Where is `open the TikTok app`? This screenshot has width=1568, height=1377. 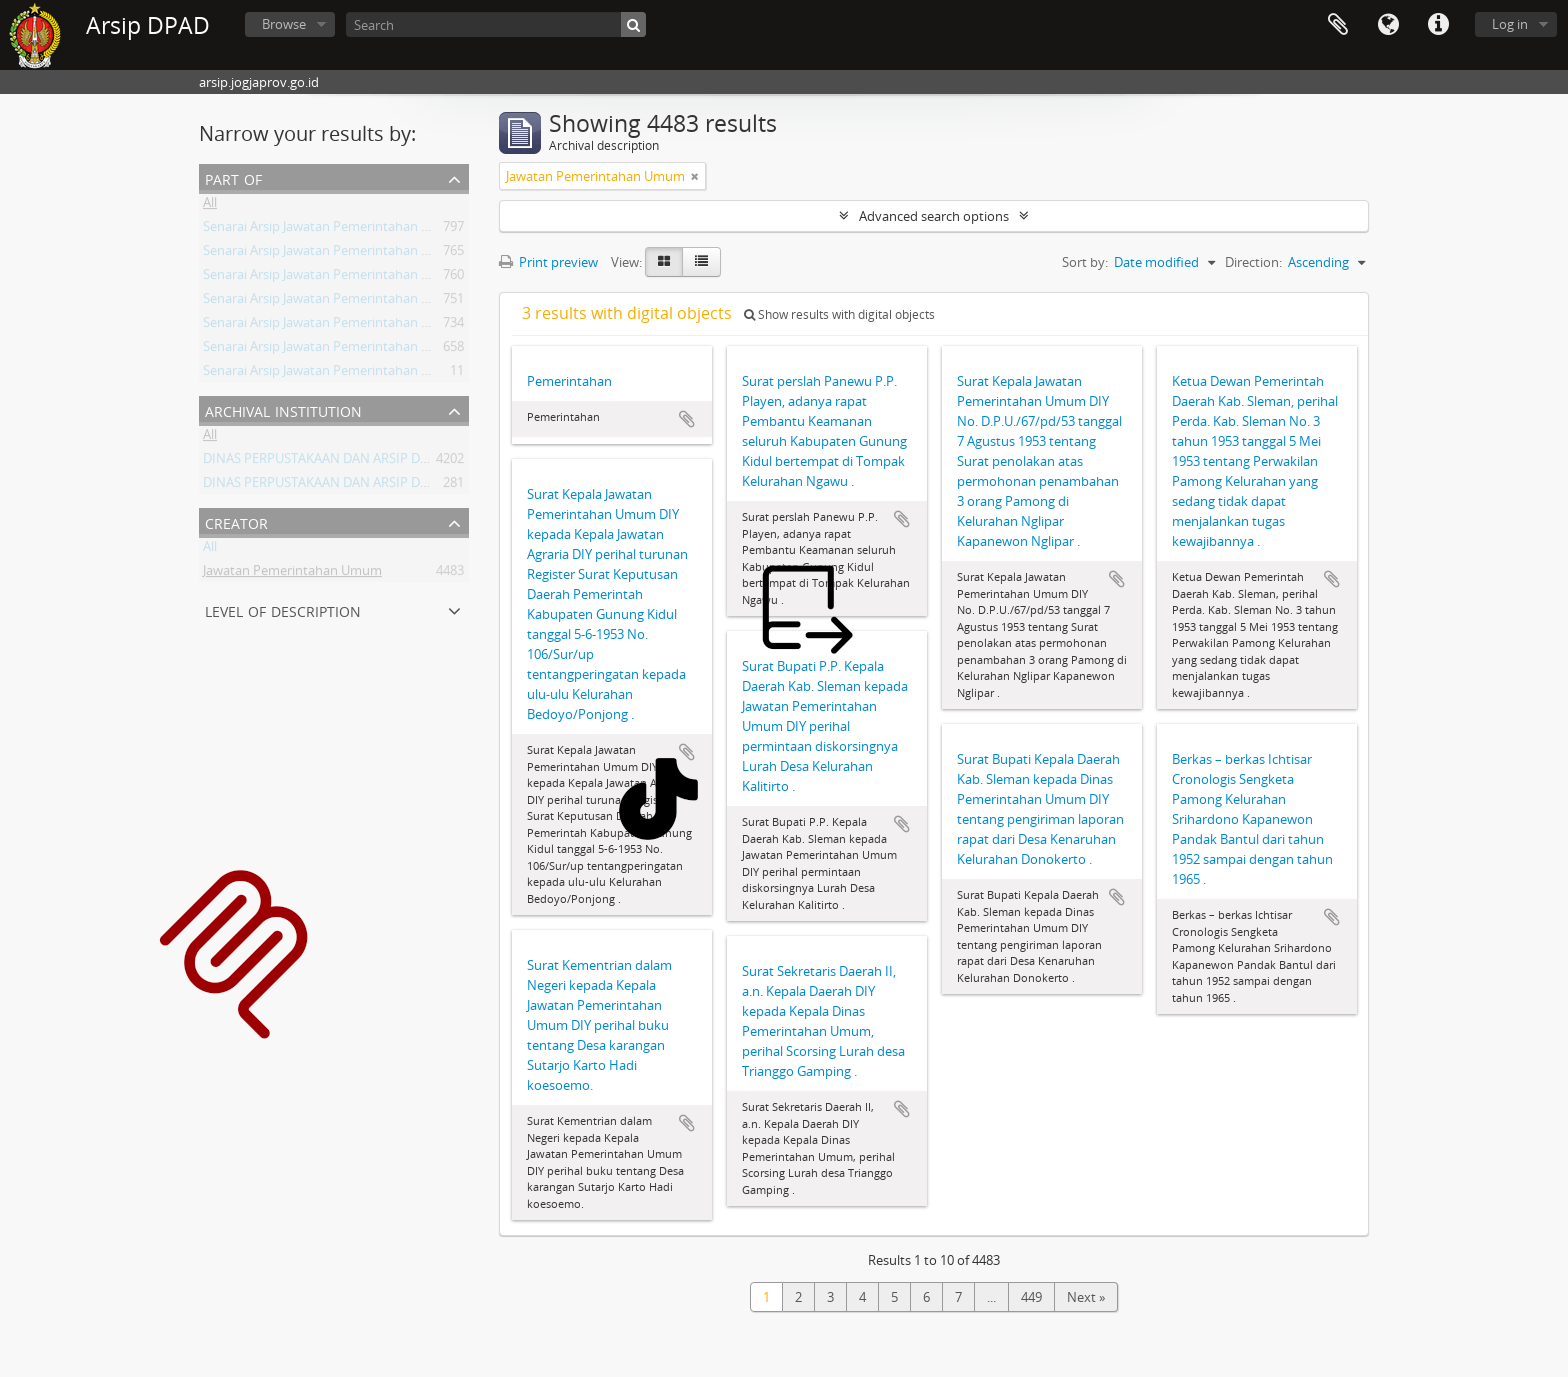
open the TikTok app is located at coordinates (658, 800).